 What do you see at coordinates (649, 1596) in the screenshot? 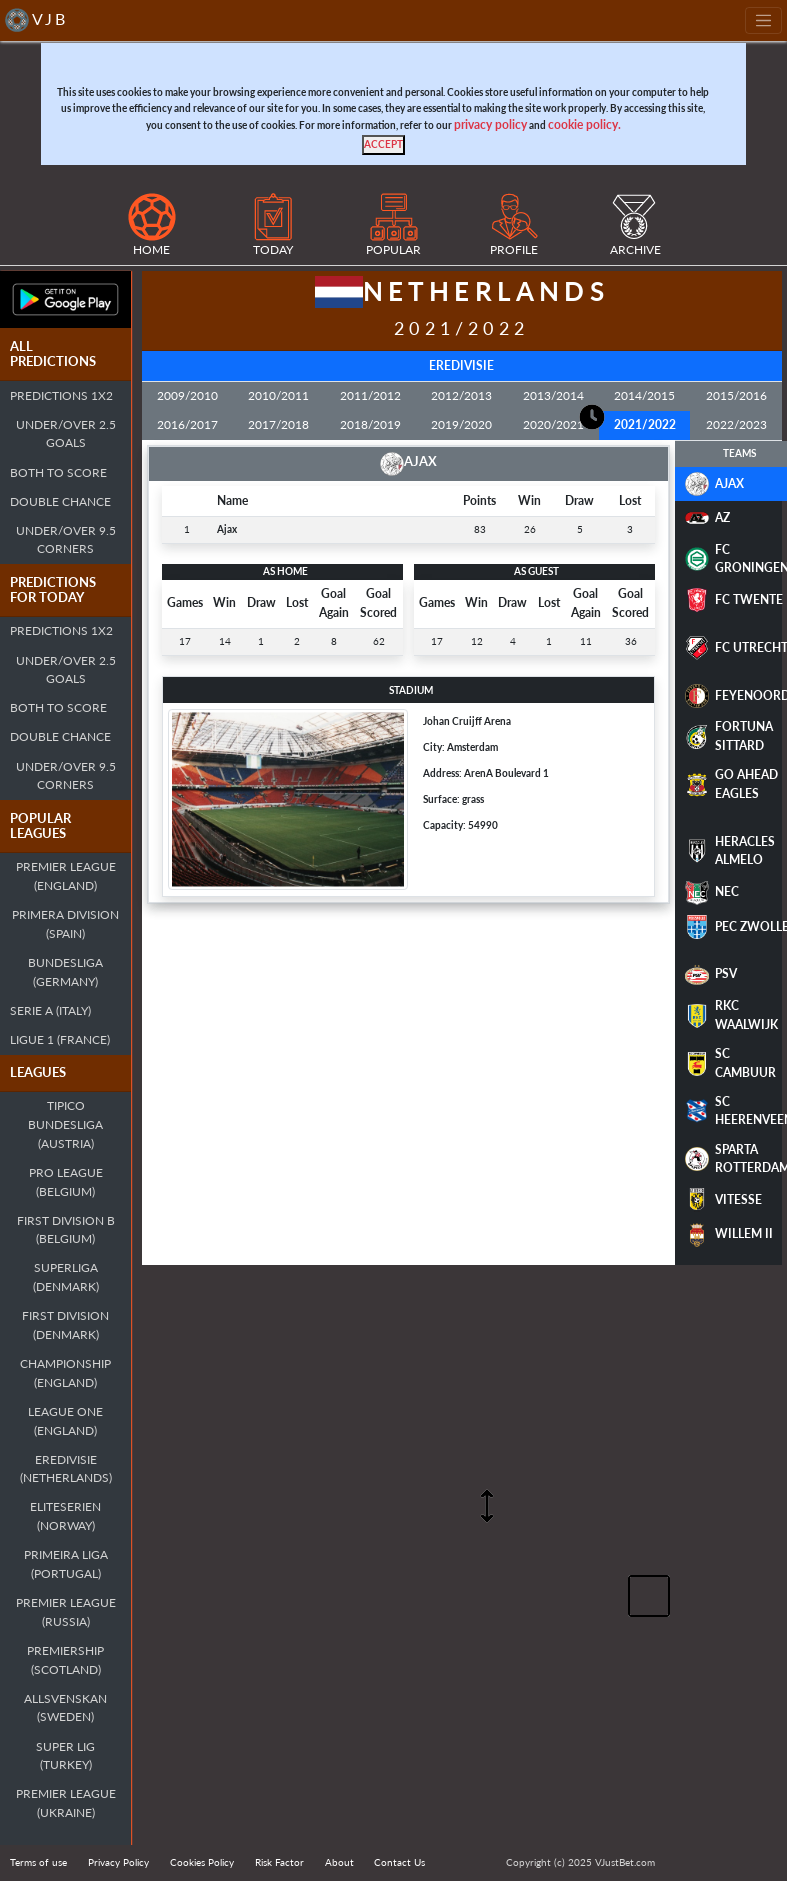
I see `stop media playback` at bounding box center [649, 1596].